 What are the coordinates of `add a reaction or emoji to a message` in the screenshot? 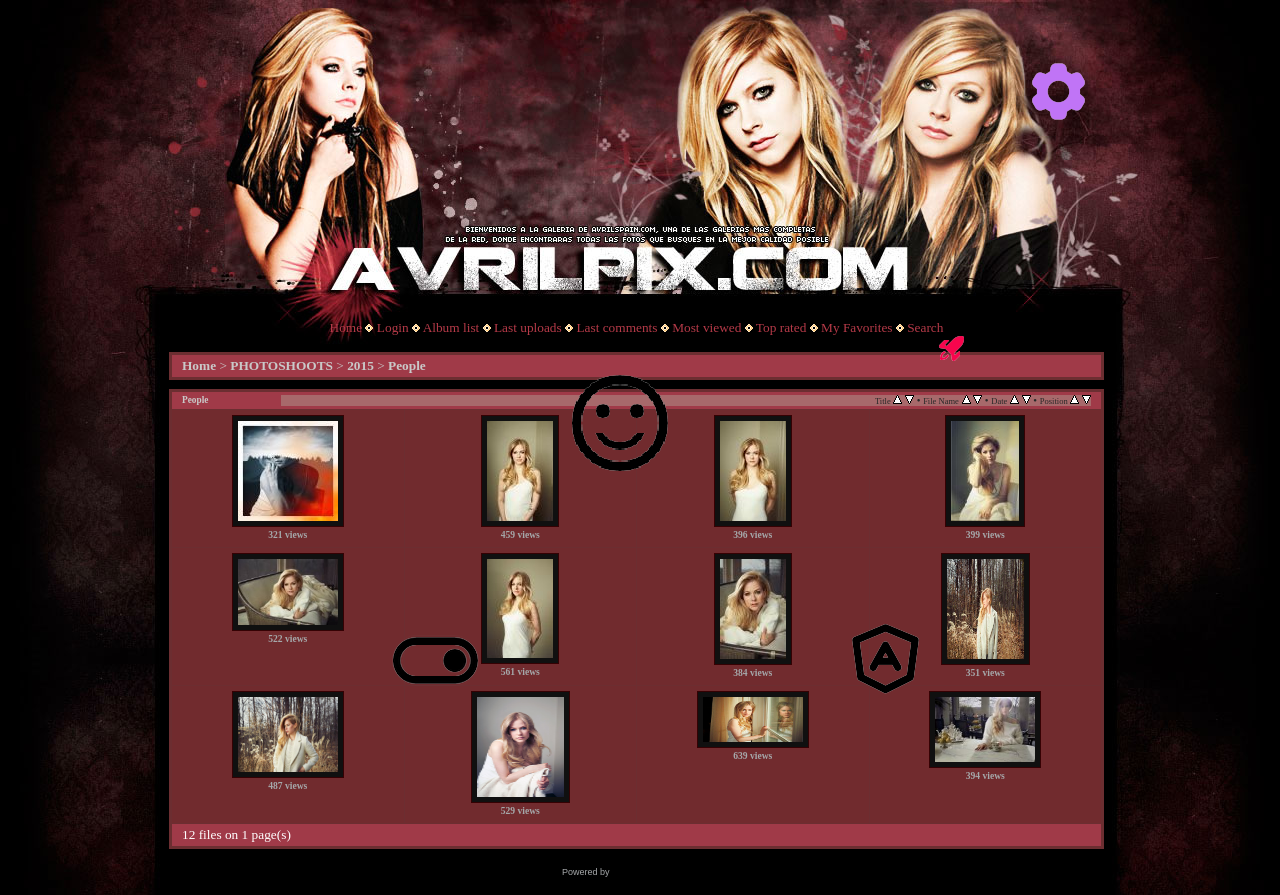 It's located at (620, 423).